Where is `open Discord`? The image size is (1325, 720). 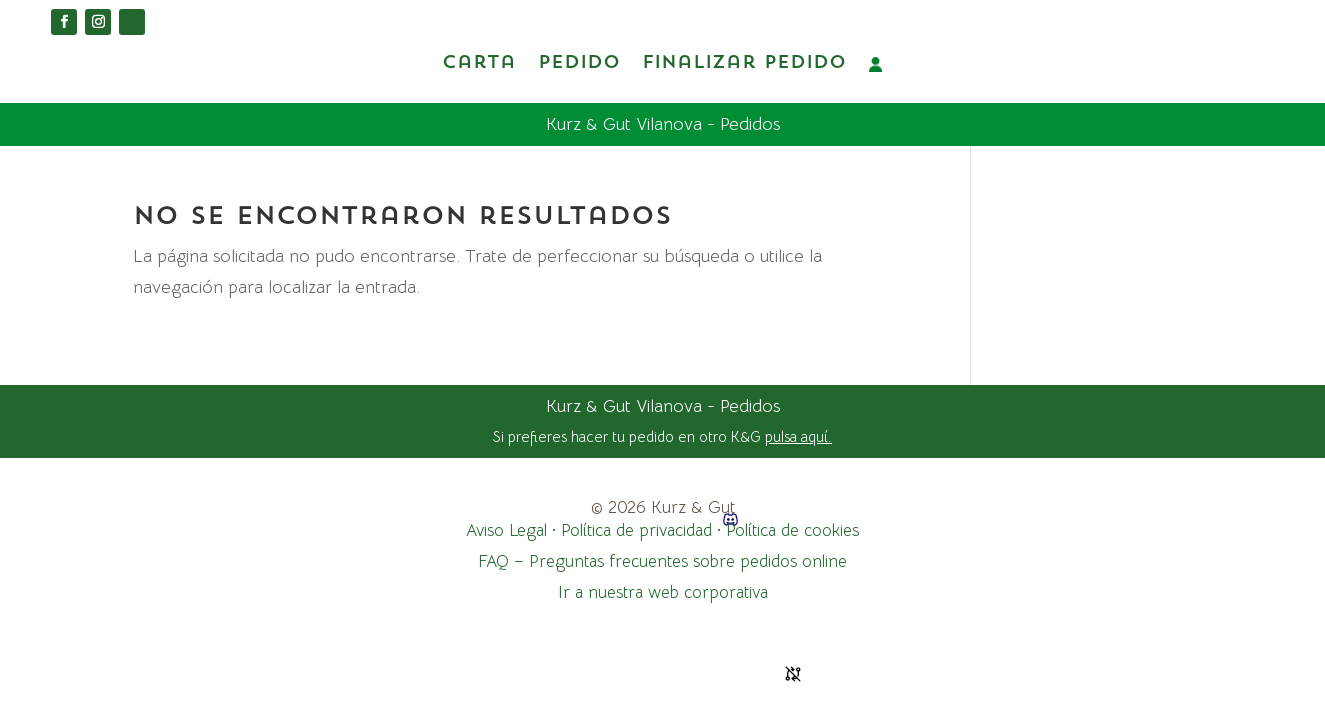 open Discord is located at coordinates (730, 519).